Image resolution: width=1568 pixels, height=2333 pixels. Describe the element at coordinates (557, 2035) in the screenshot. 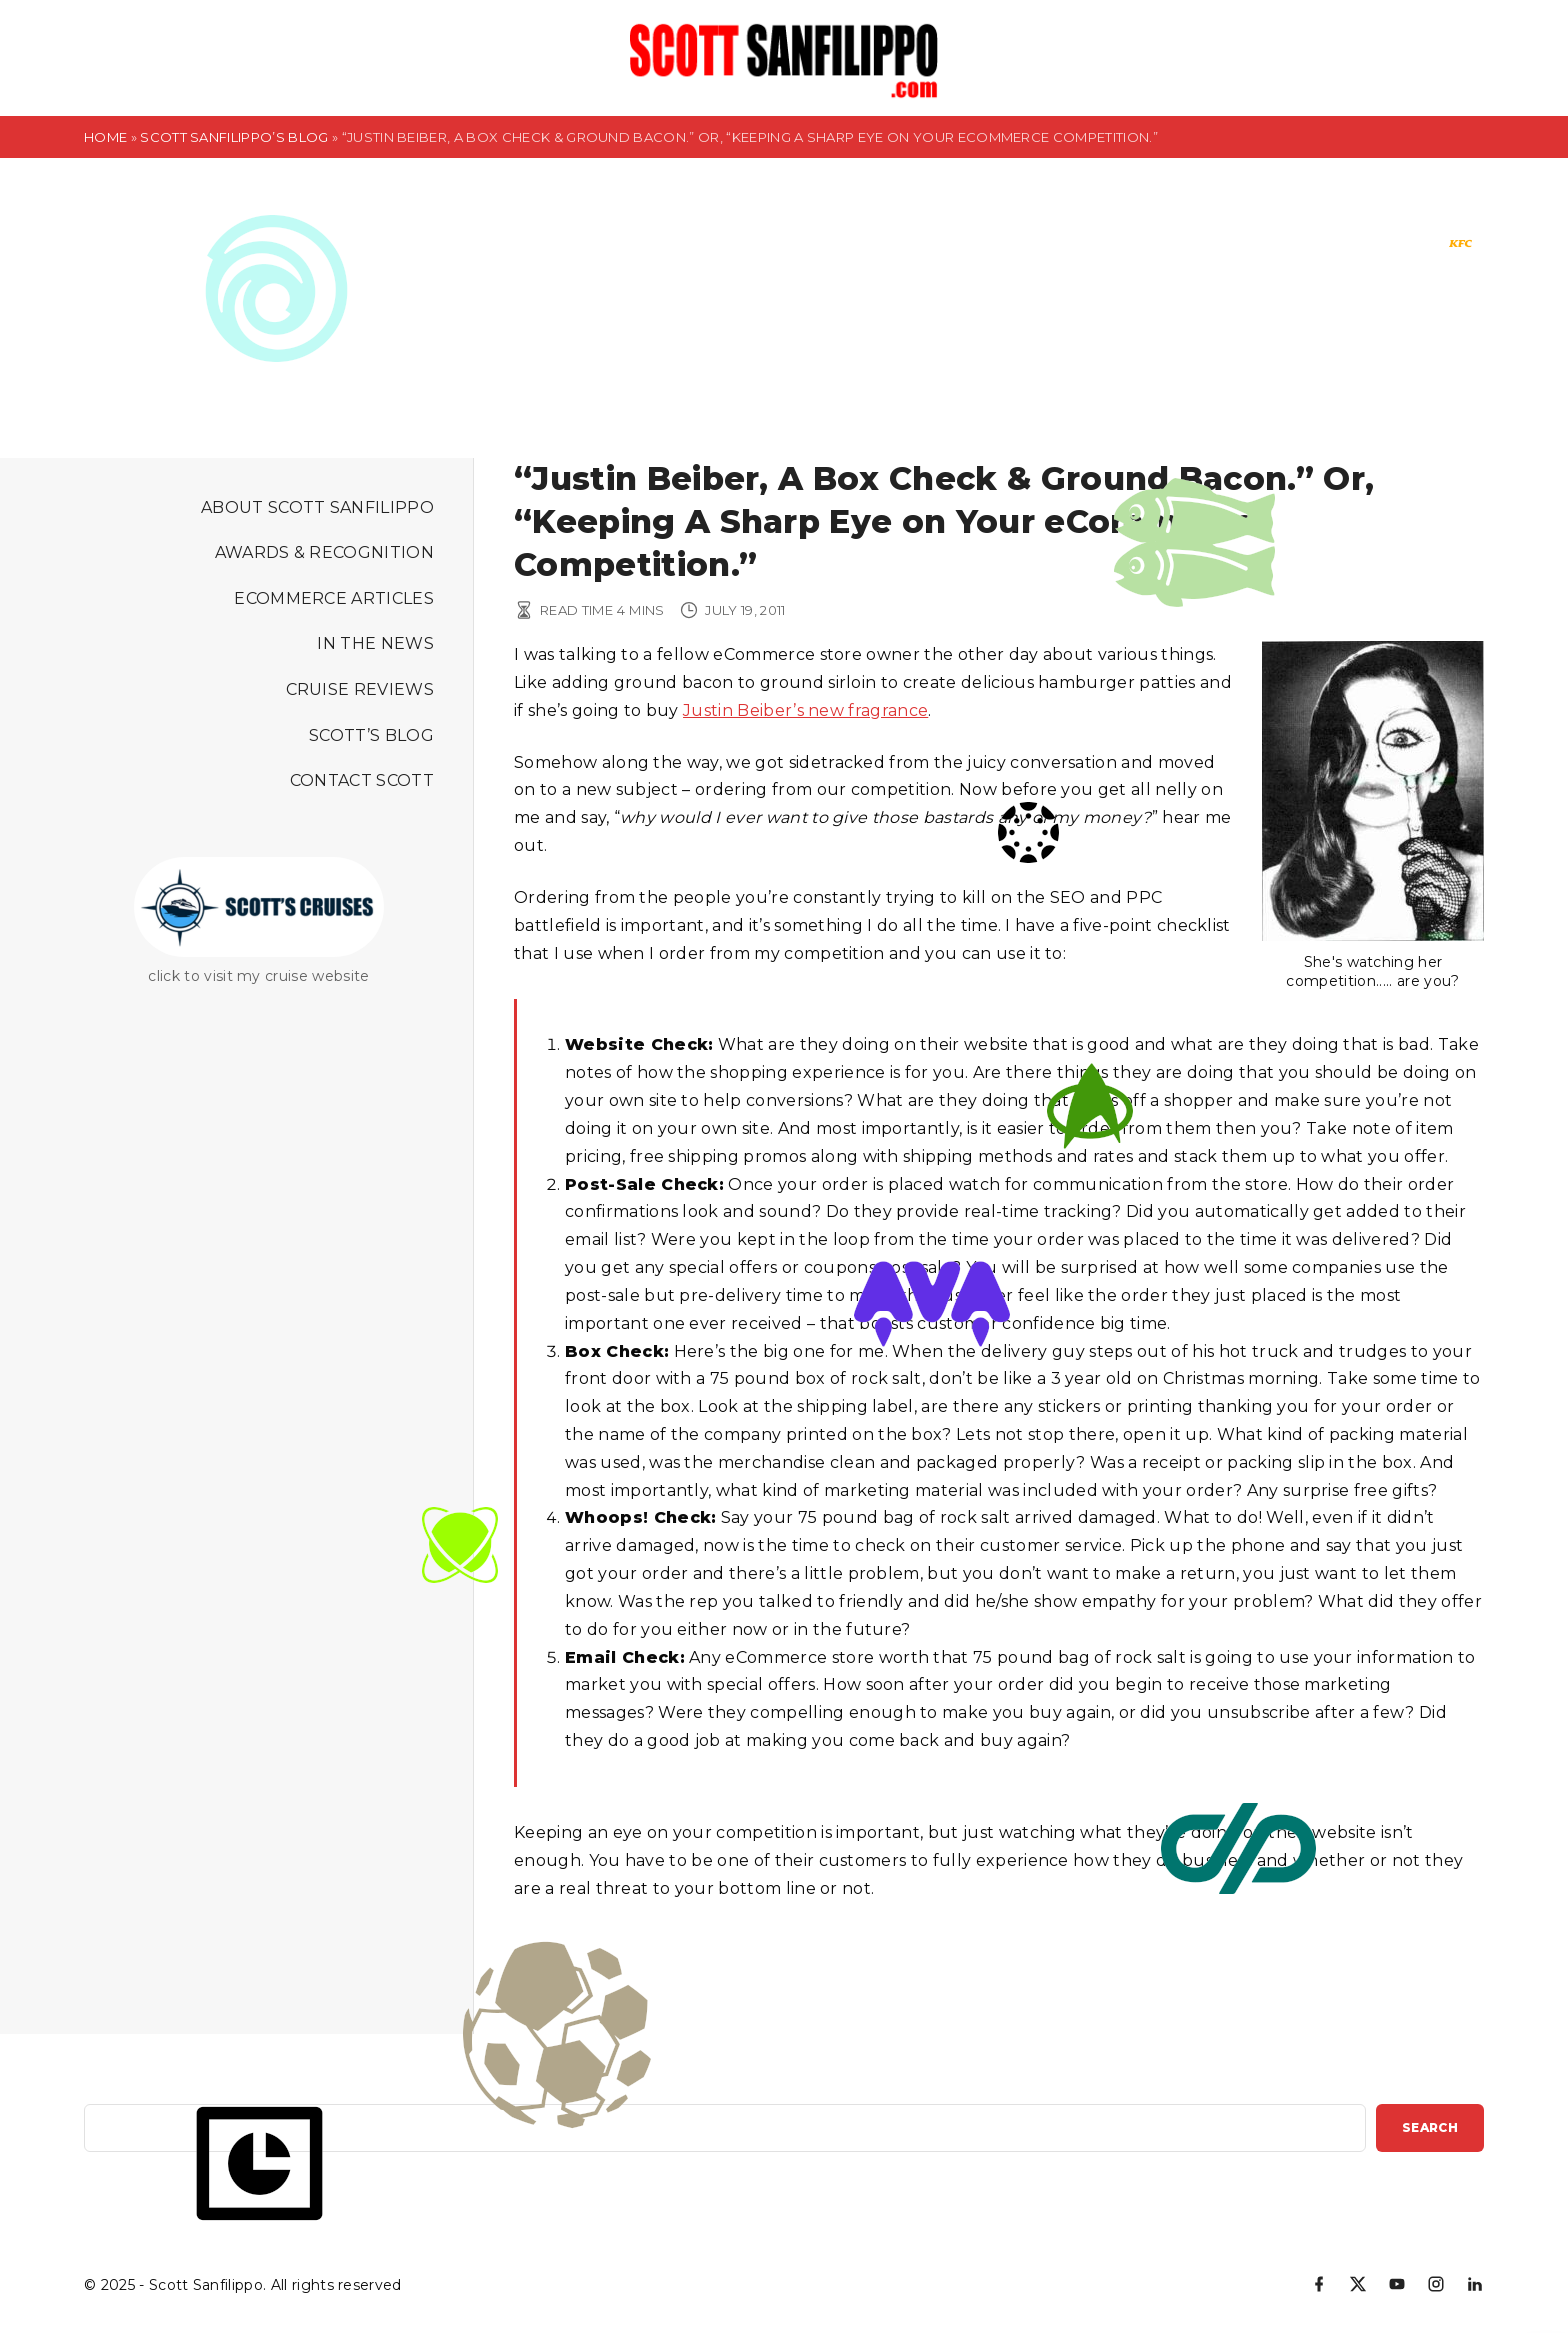

I see `view Indian Super League football content` at that location.